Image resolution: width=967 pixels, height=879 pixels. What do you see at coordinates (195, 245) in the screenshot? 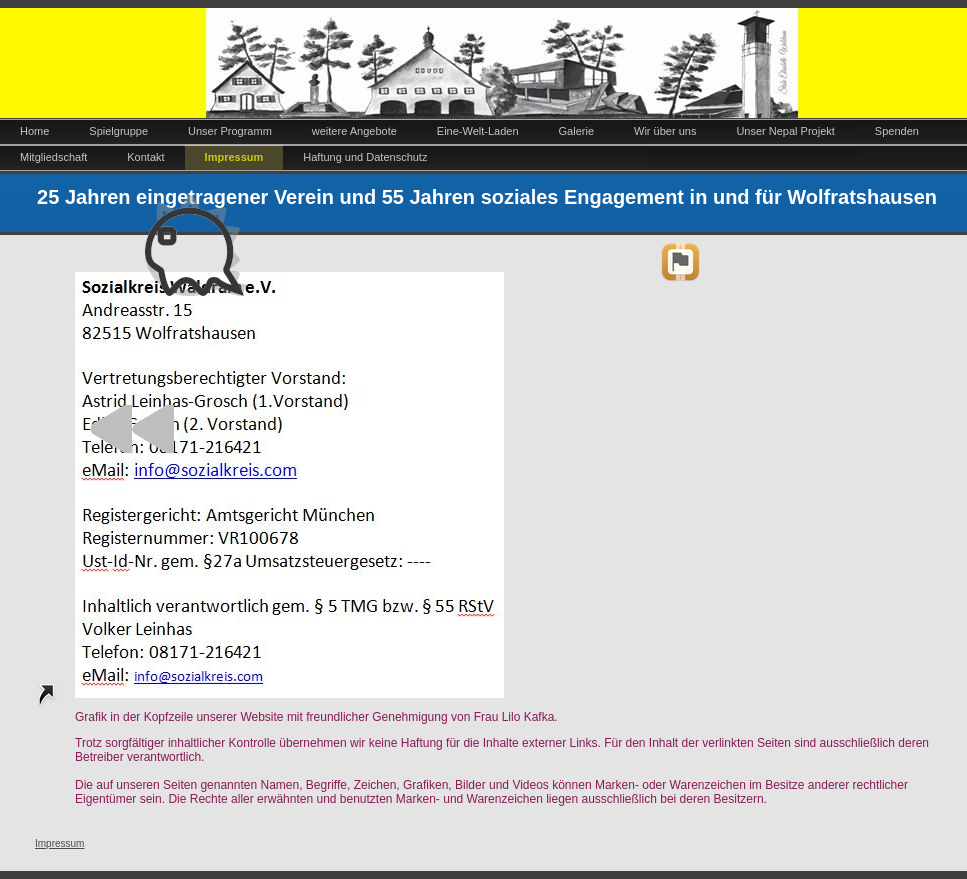
I see `open dino messaging app` at bounding box center [195, 245].